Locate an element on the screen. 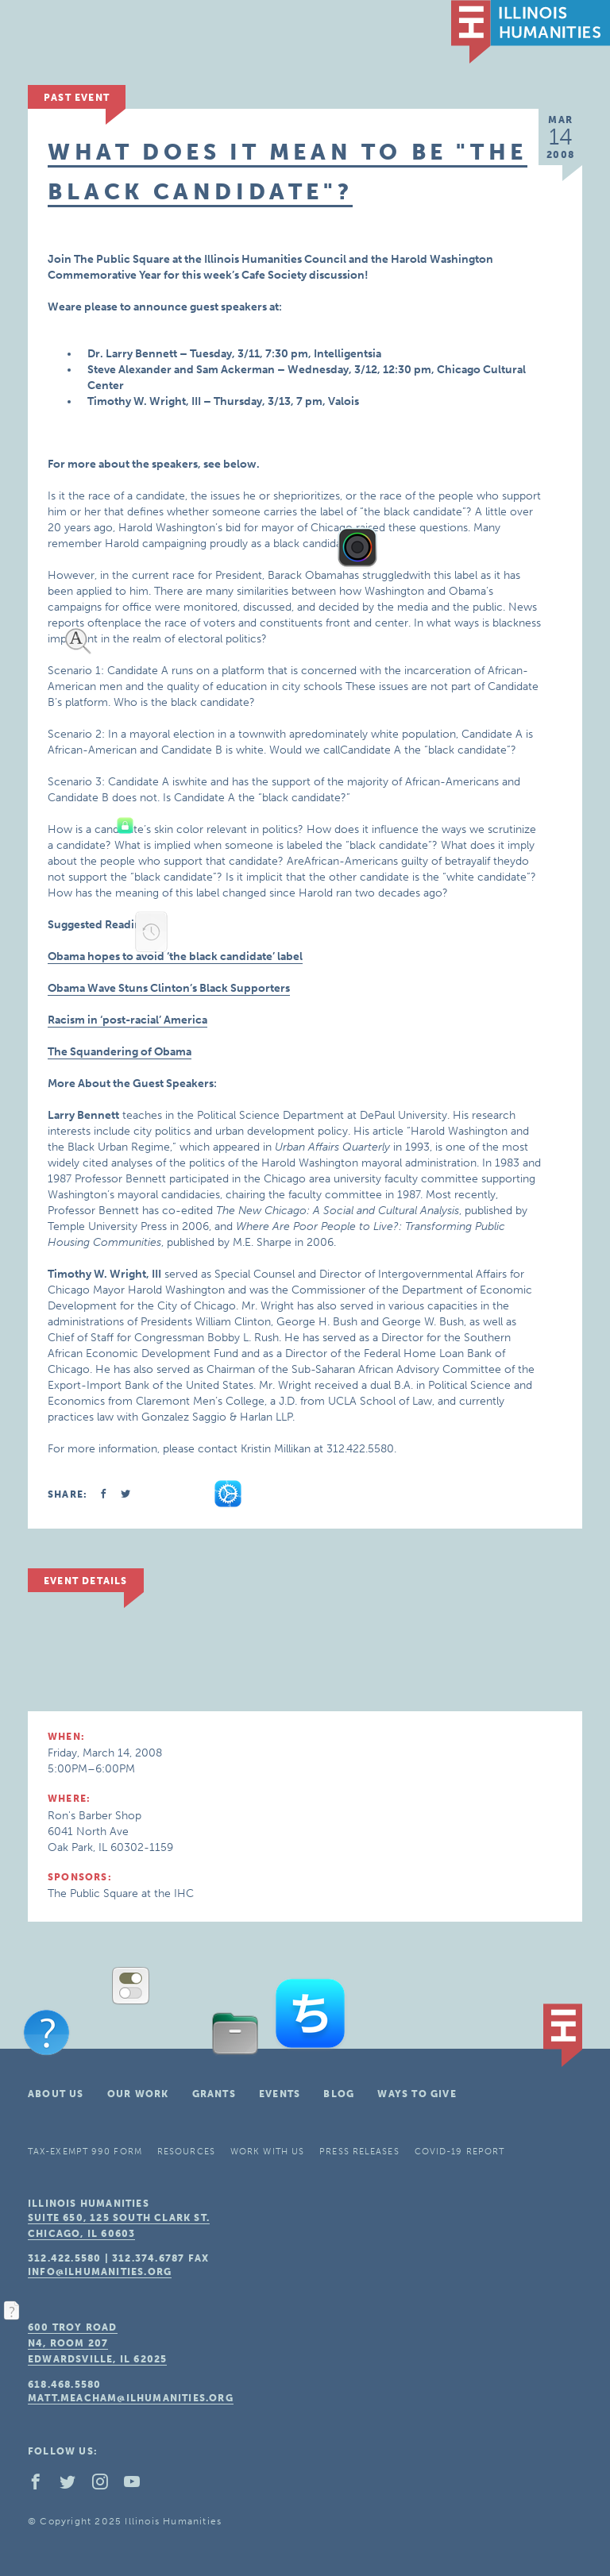  search for text or content is located at coordinates (78, 641).